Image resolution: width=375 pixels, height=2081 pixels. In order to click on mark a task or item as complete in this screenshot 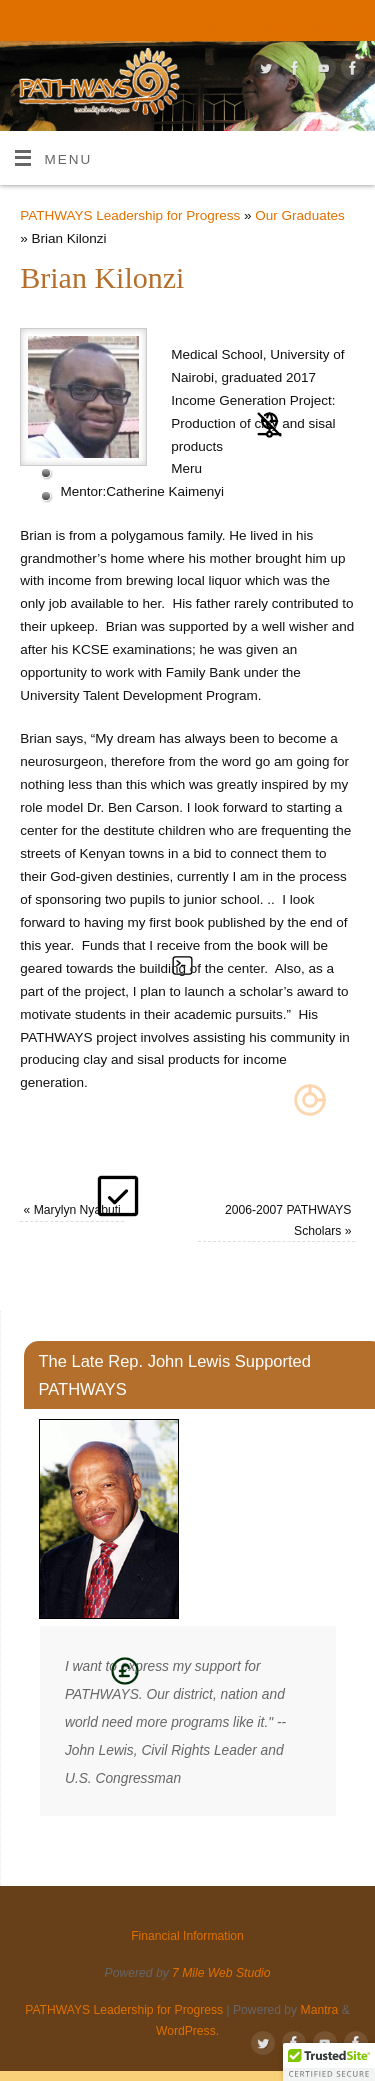, I will do `click(118, 1196)`.